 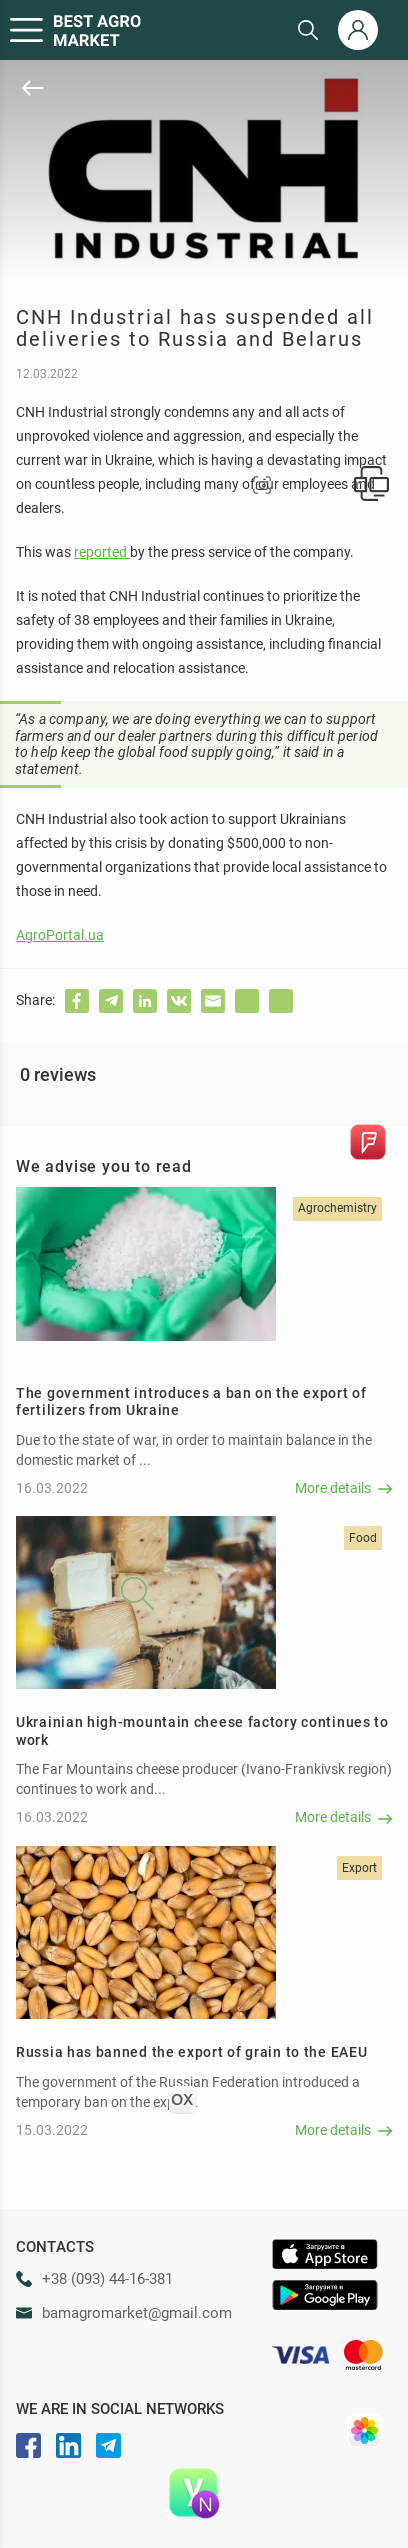 What do you see at coordinates (364, 2430) in the screenshot?
I see `open shotwell photo manager` at bounding box center [364, 2430].